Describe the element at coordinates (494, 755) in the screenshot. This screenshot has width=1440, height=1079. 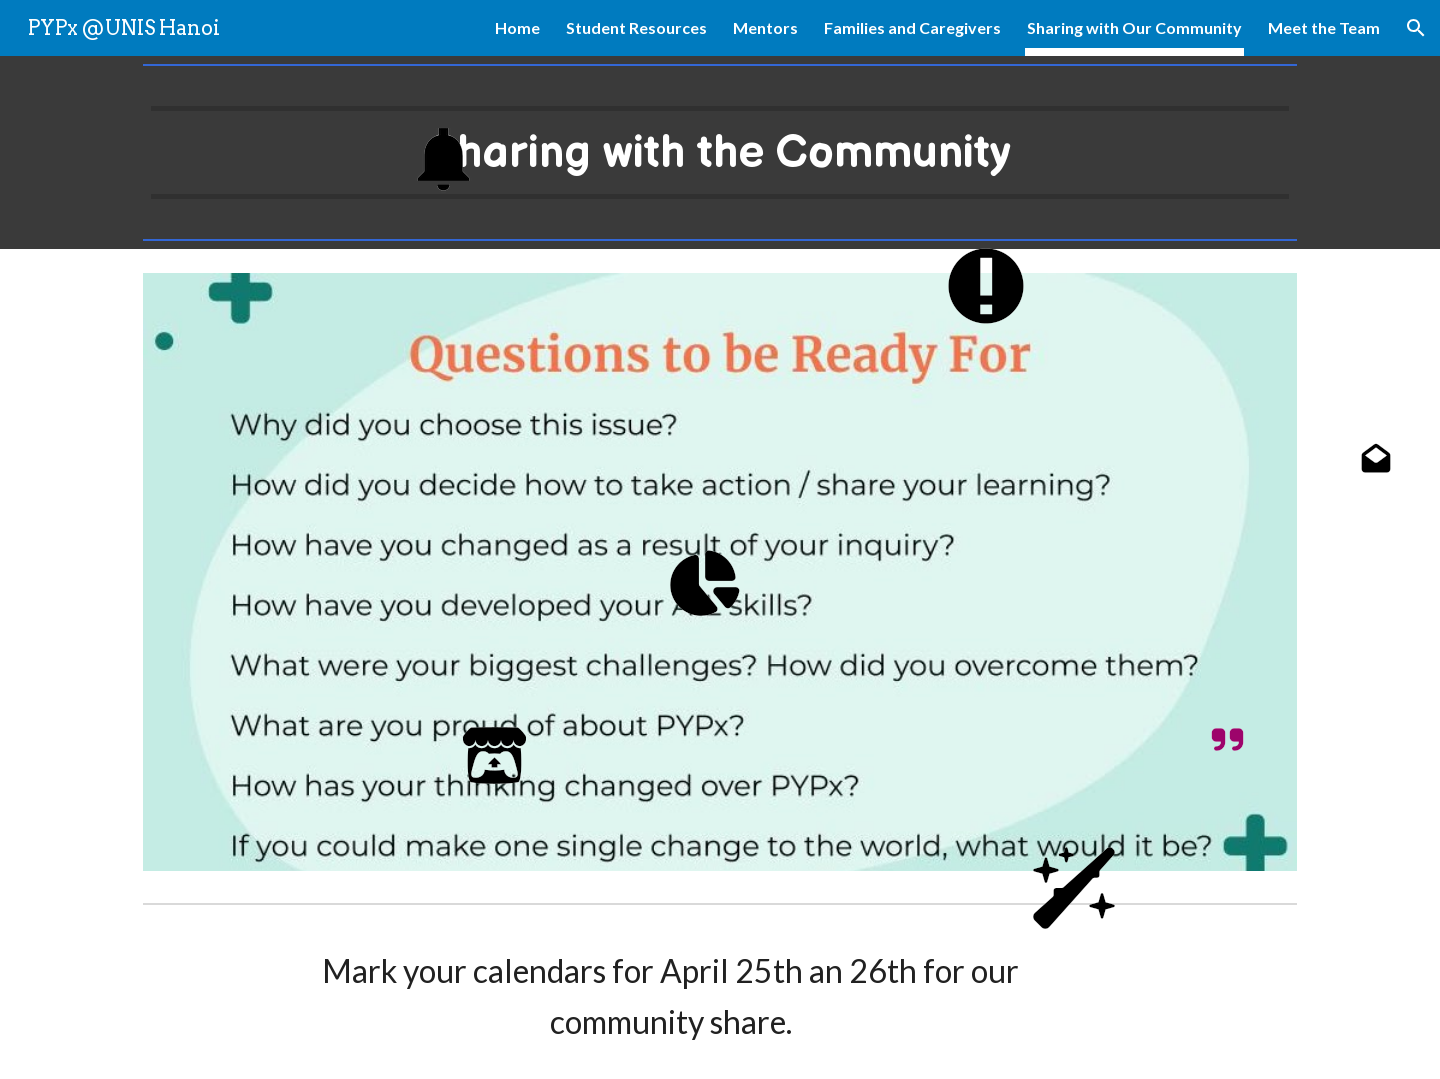
I see `visit itch.io indie game marketplace` at that location.